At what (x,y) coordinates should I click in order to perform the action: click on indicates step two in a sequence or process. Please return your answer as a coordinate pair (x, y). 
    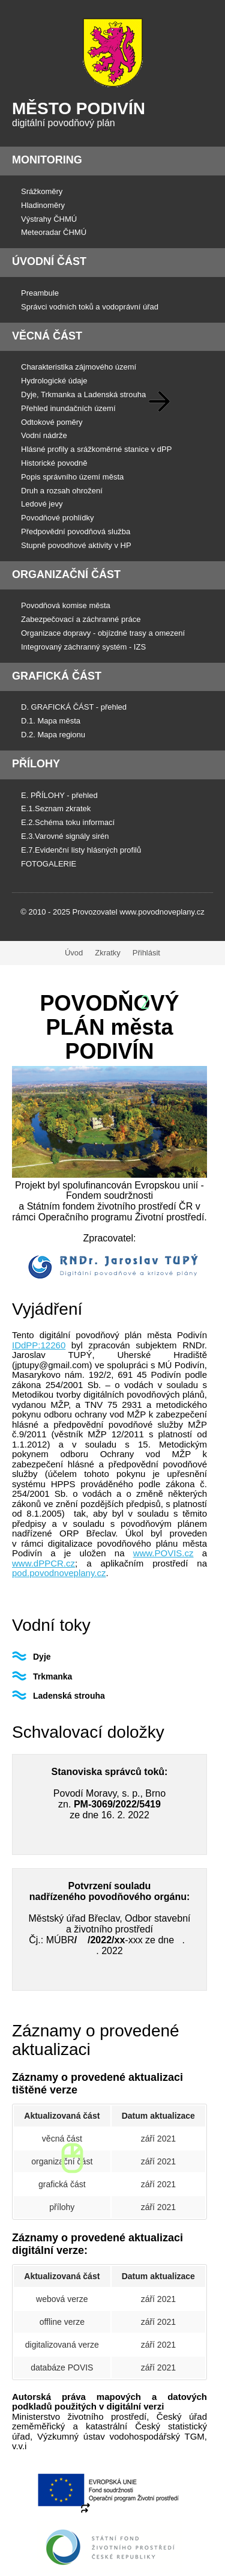
    Looking at the image, I should click on (145, 1002).